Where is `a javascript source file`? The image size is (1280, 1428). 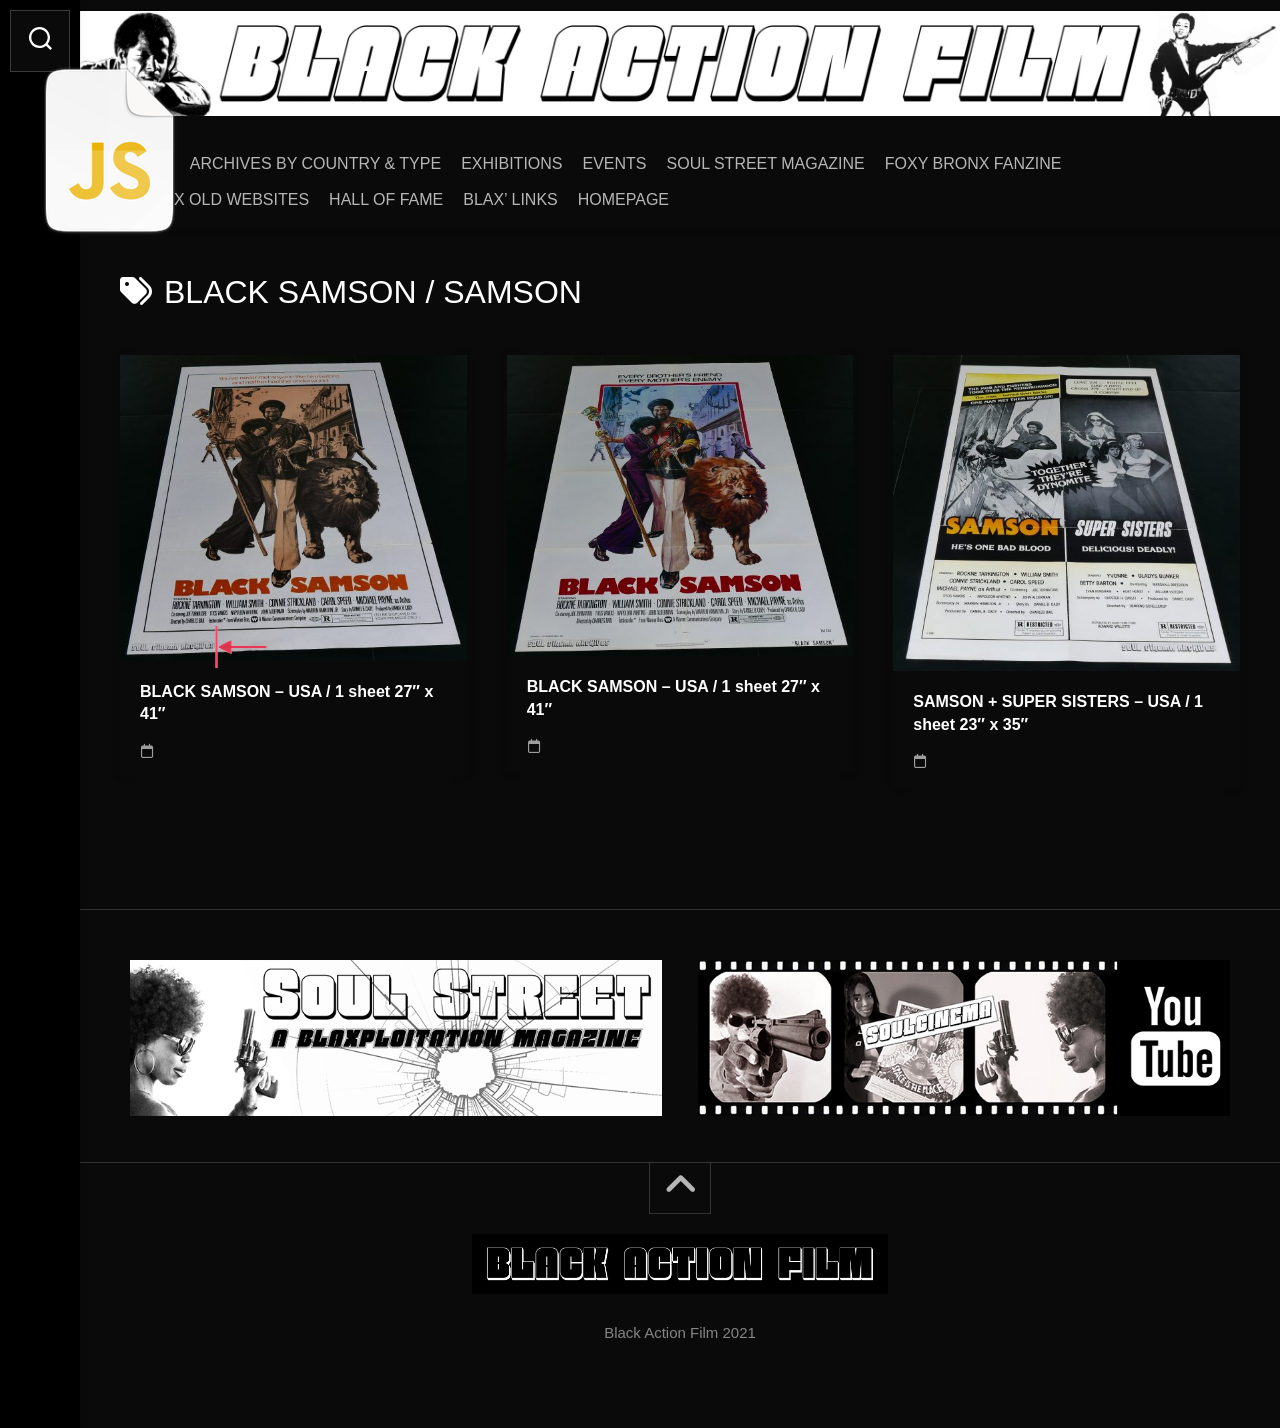
a javascript source file is located at coordinates (109, 150).